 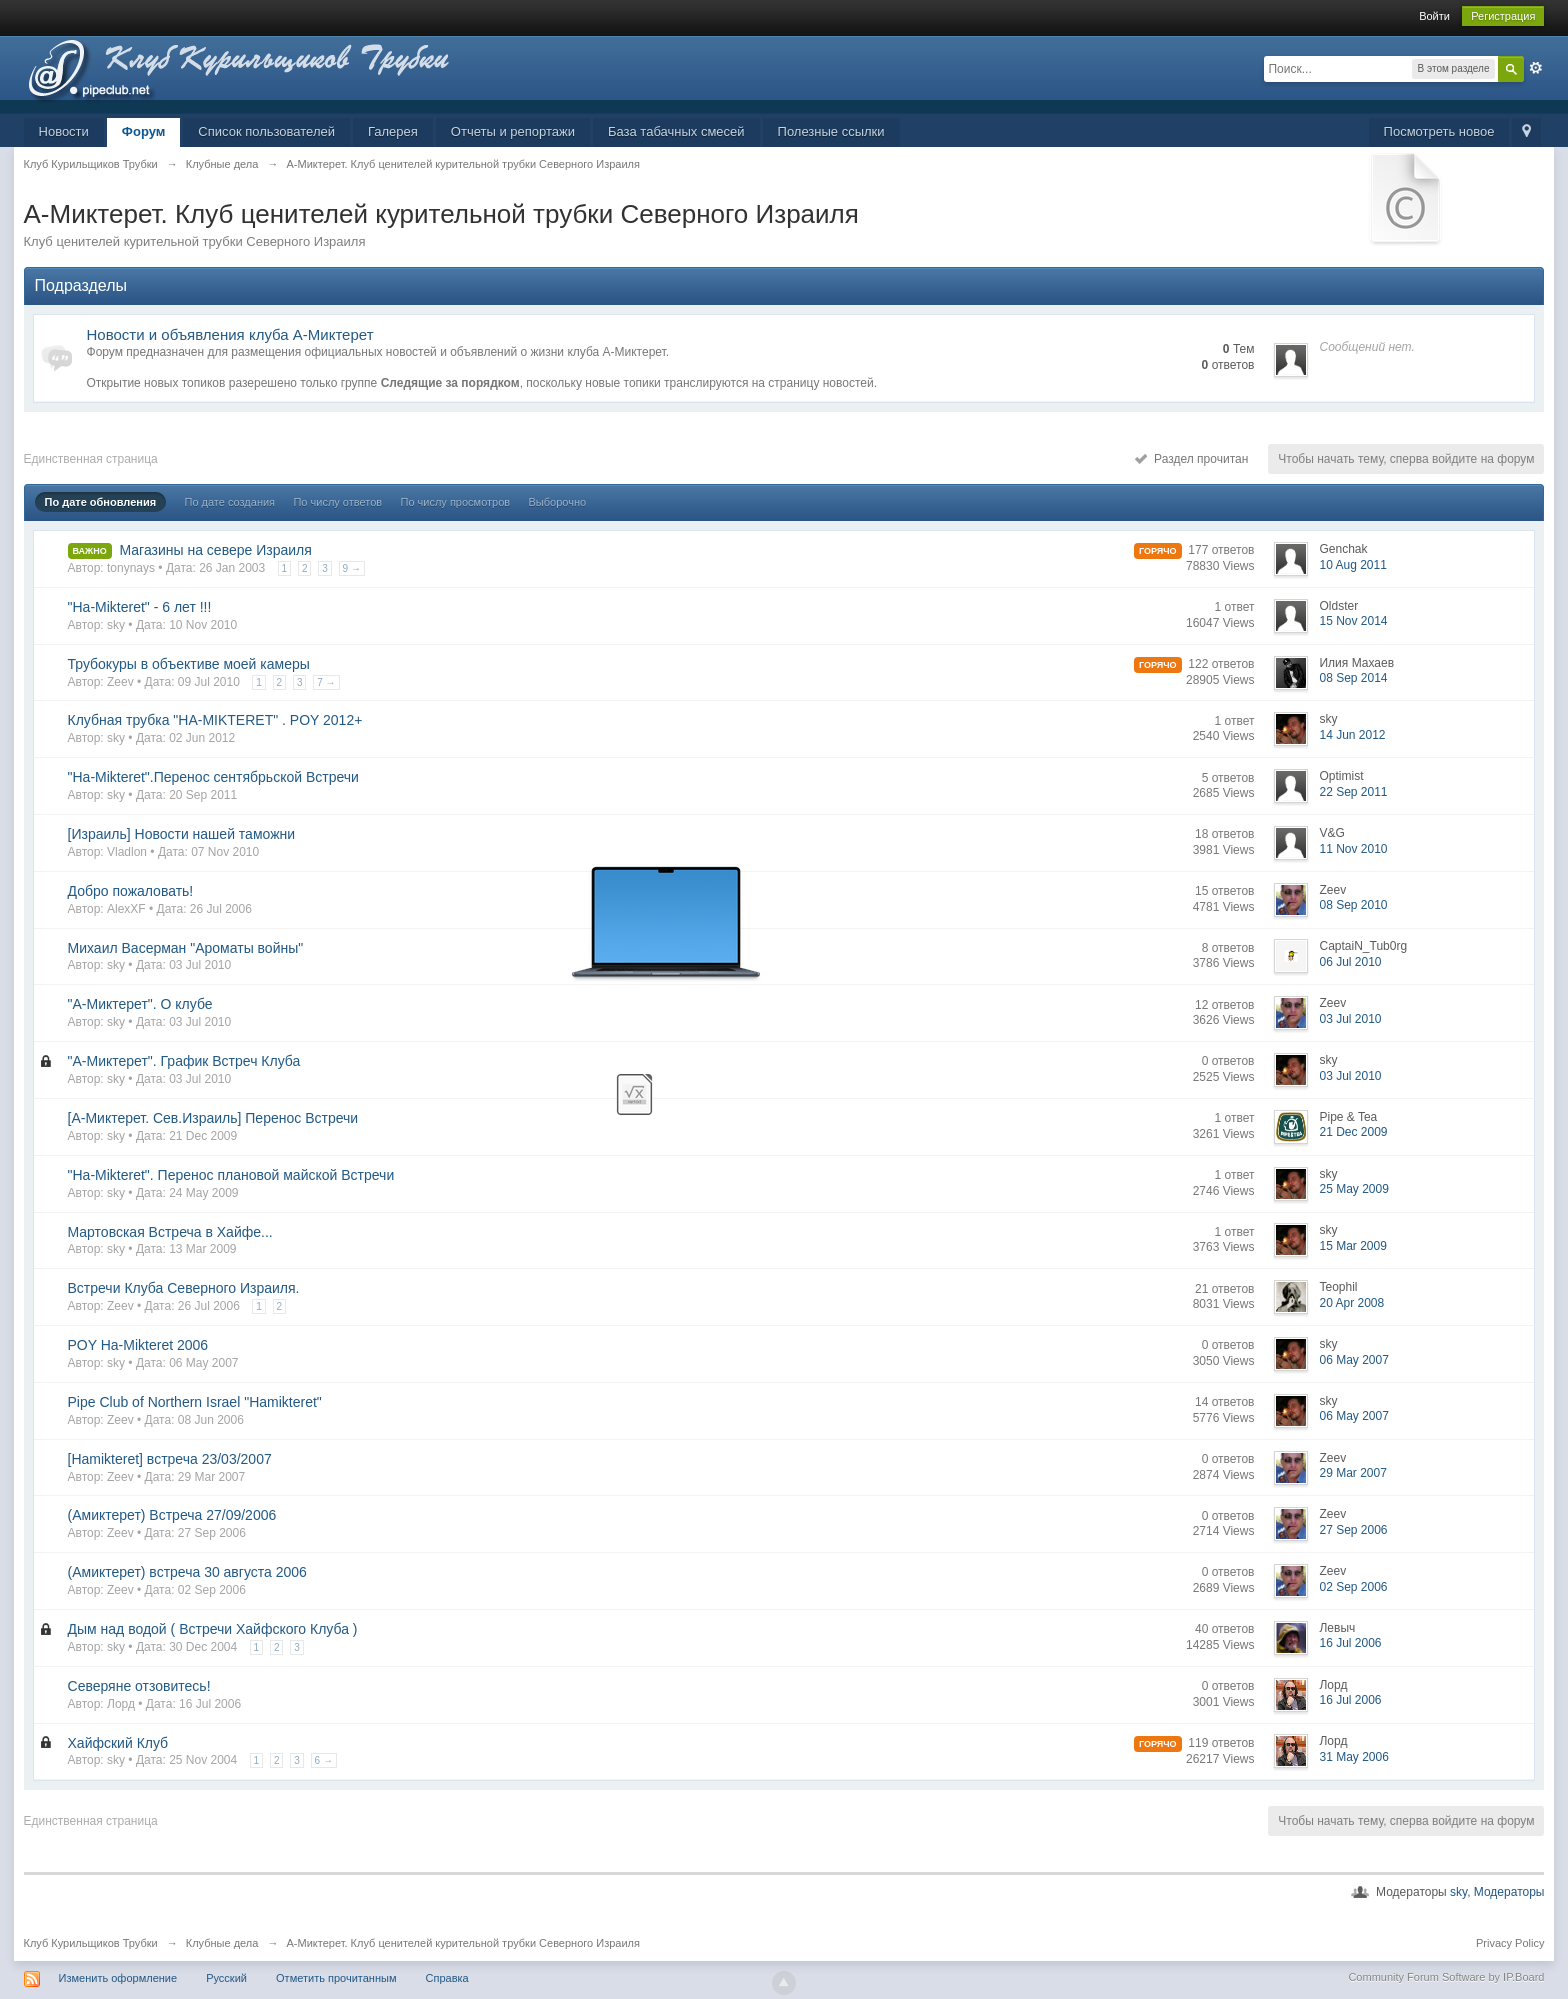 I want to click on macbook air 15-inch device icon, so click(x=666, y=913).